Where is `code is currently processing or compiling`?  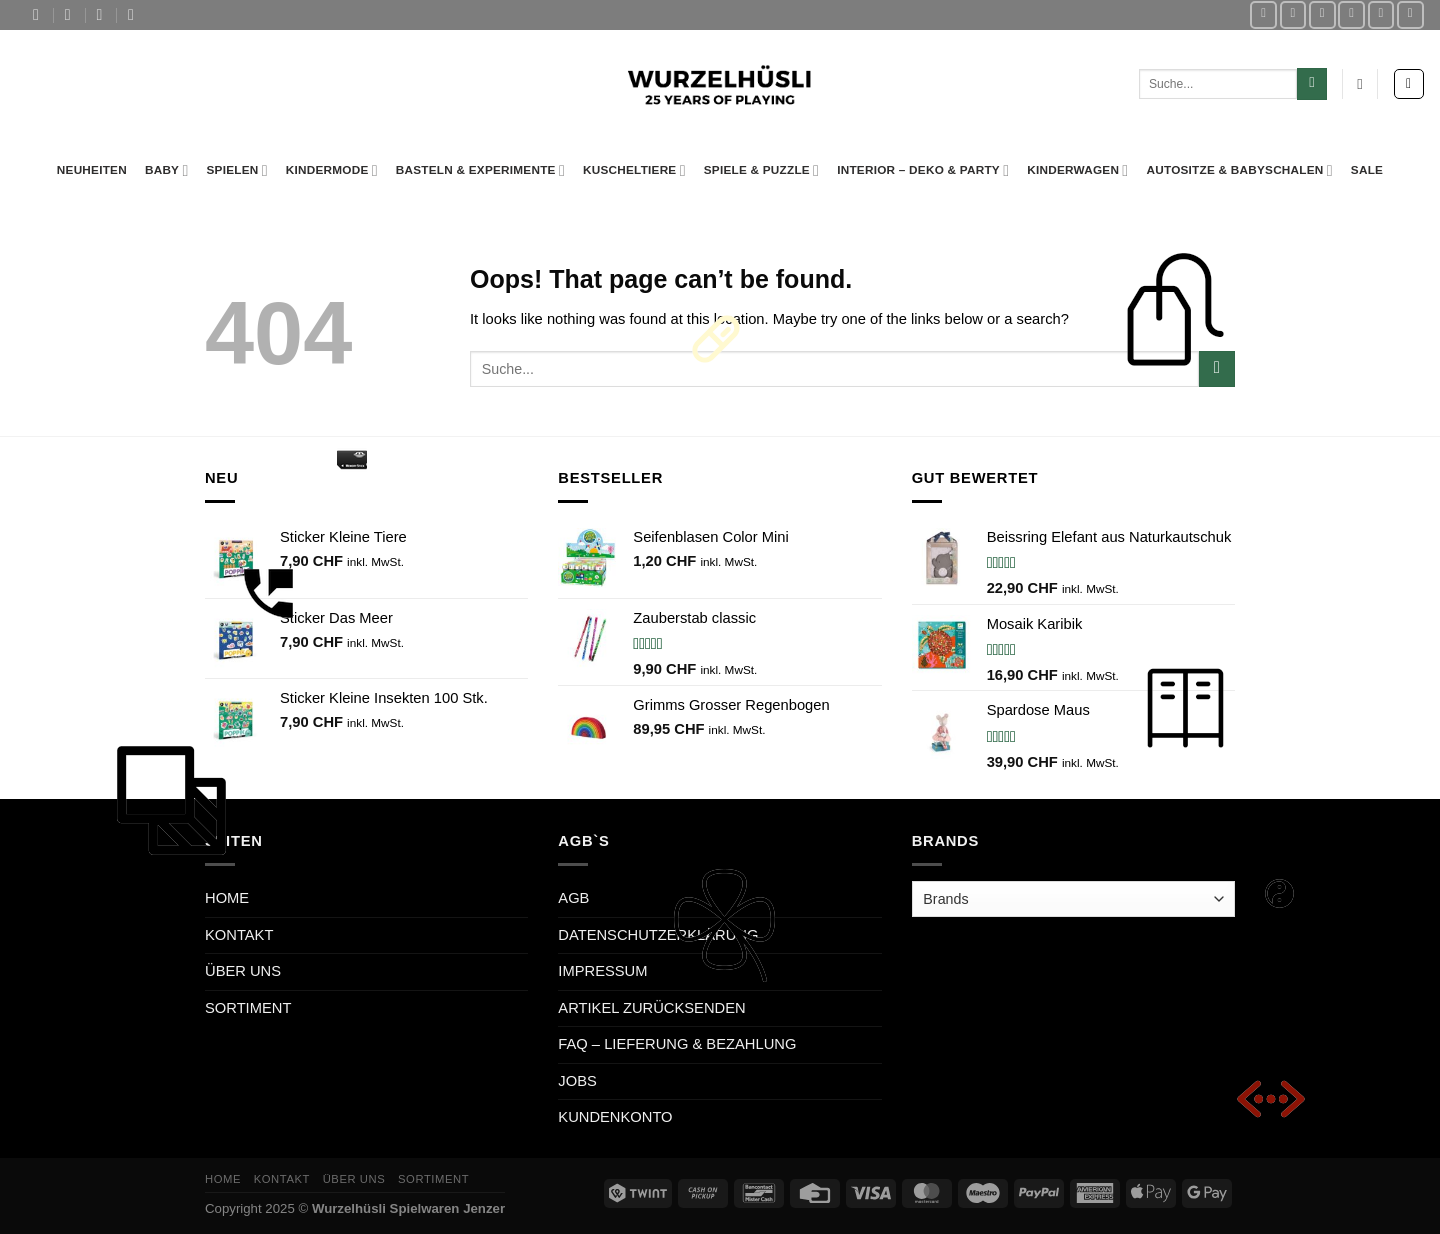 code is currently processing or compiling is located at coordinates (1271, 1099).